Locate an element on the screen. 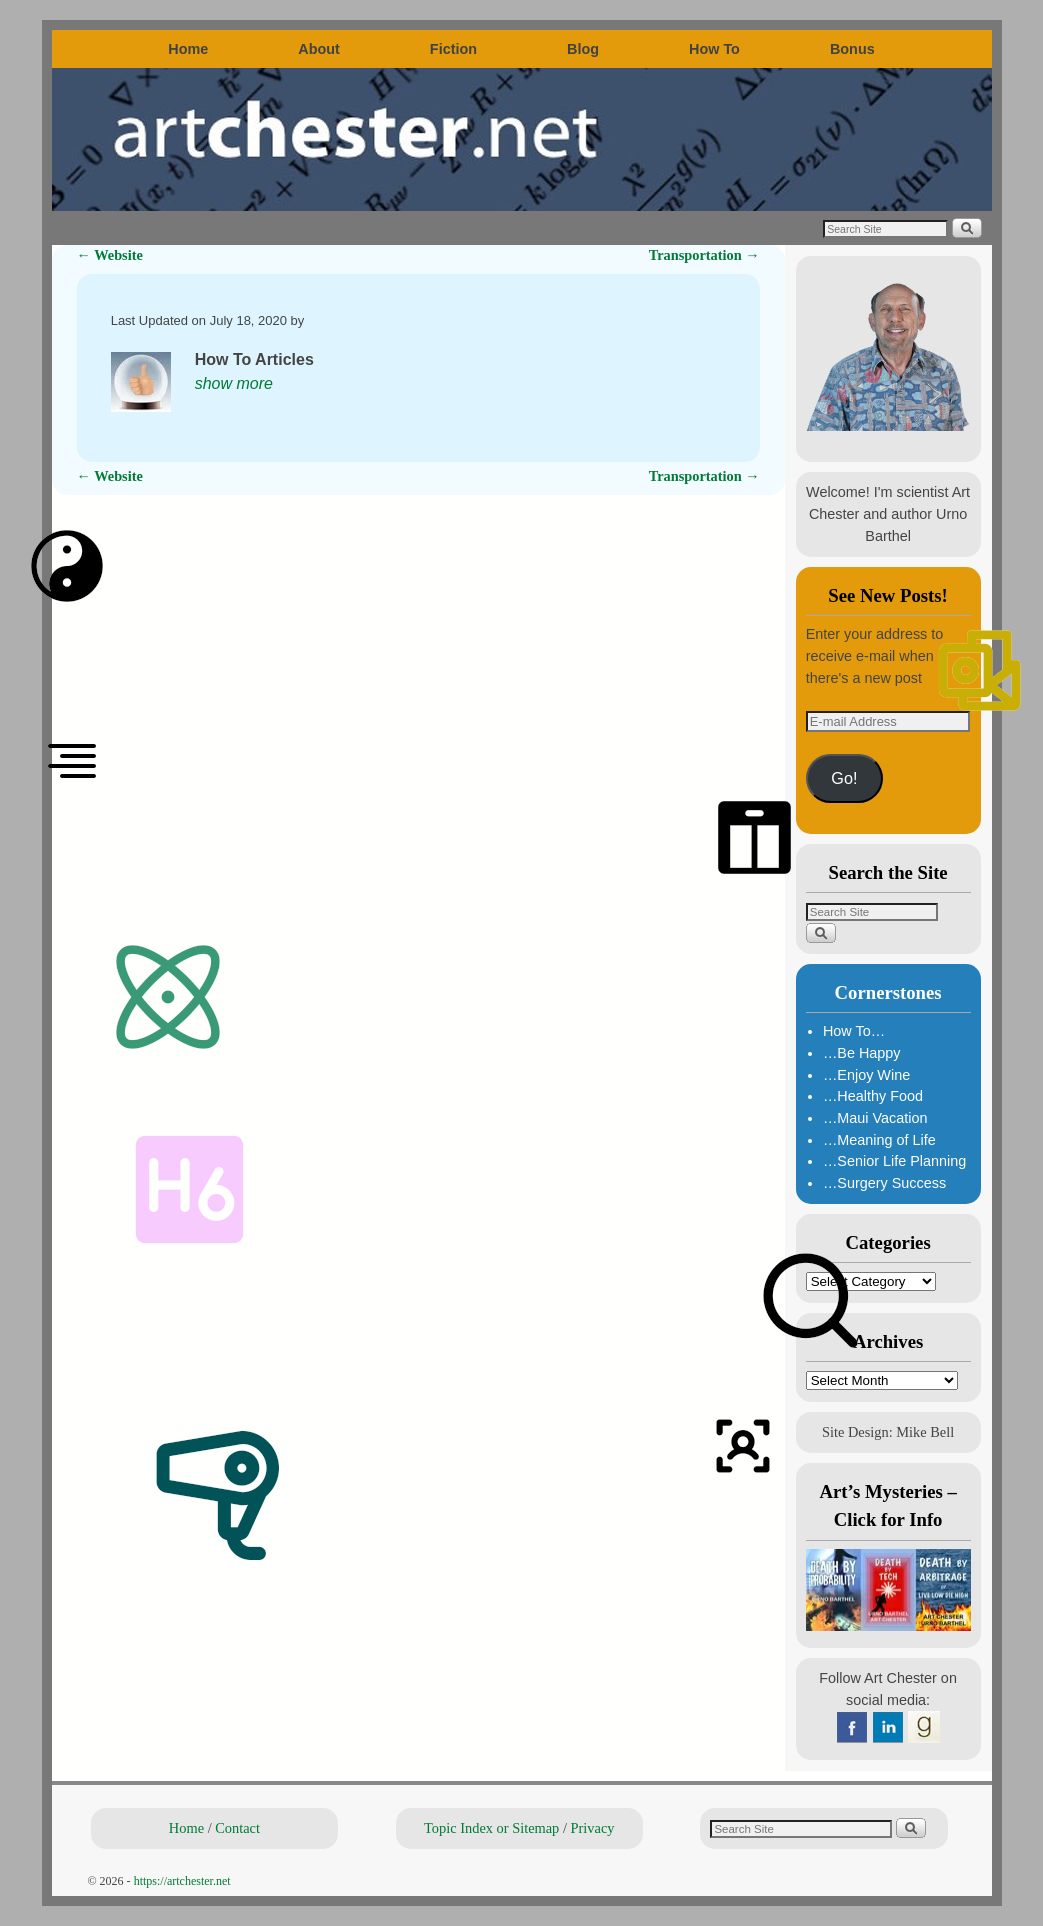 The image size is (1043, 1926). access hair styling or grooming tools is located at coordinates (220, 1490).